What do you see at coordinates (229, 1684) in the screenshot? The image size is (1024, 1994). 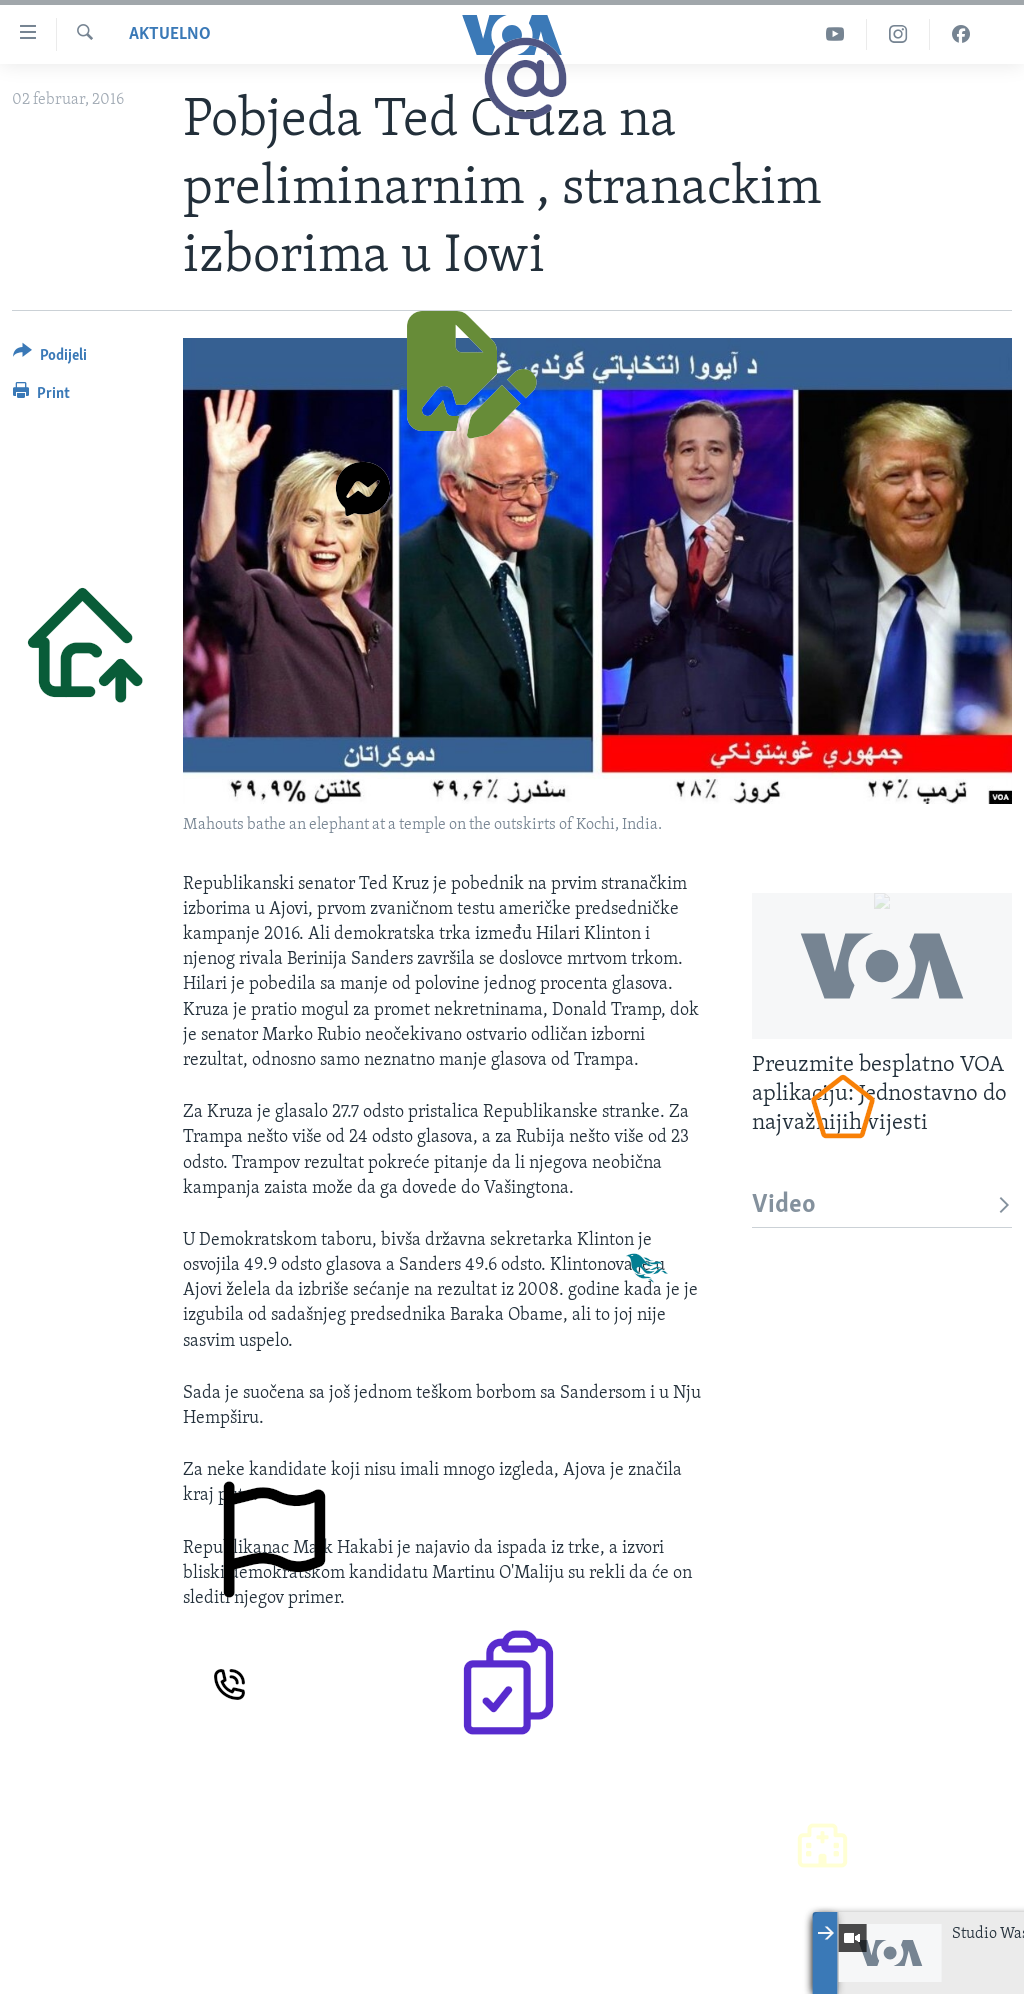 I see `make a phone call` at bounding box center [229, 1684].